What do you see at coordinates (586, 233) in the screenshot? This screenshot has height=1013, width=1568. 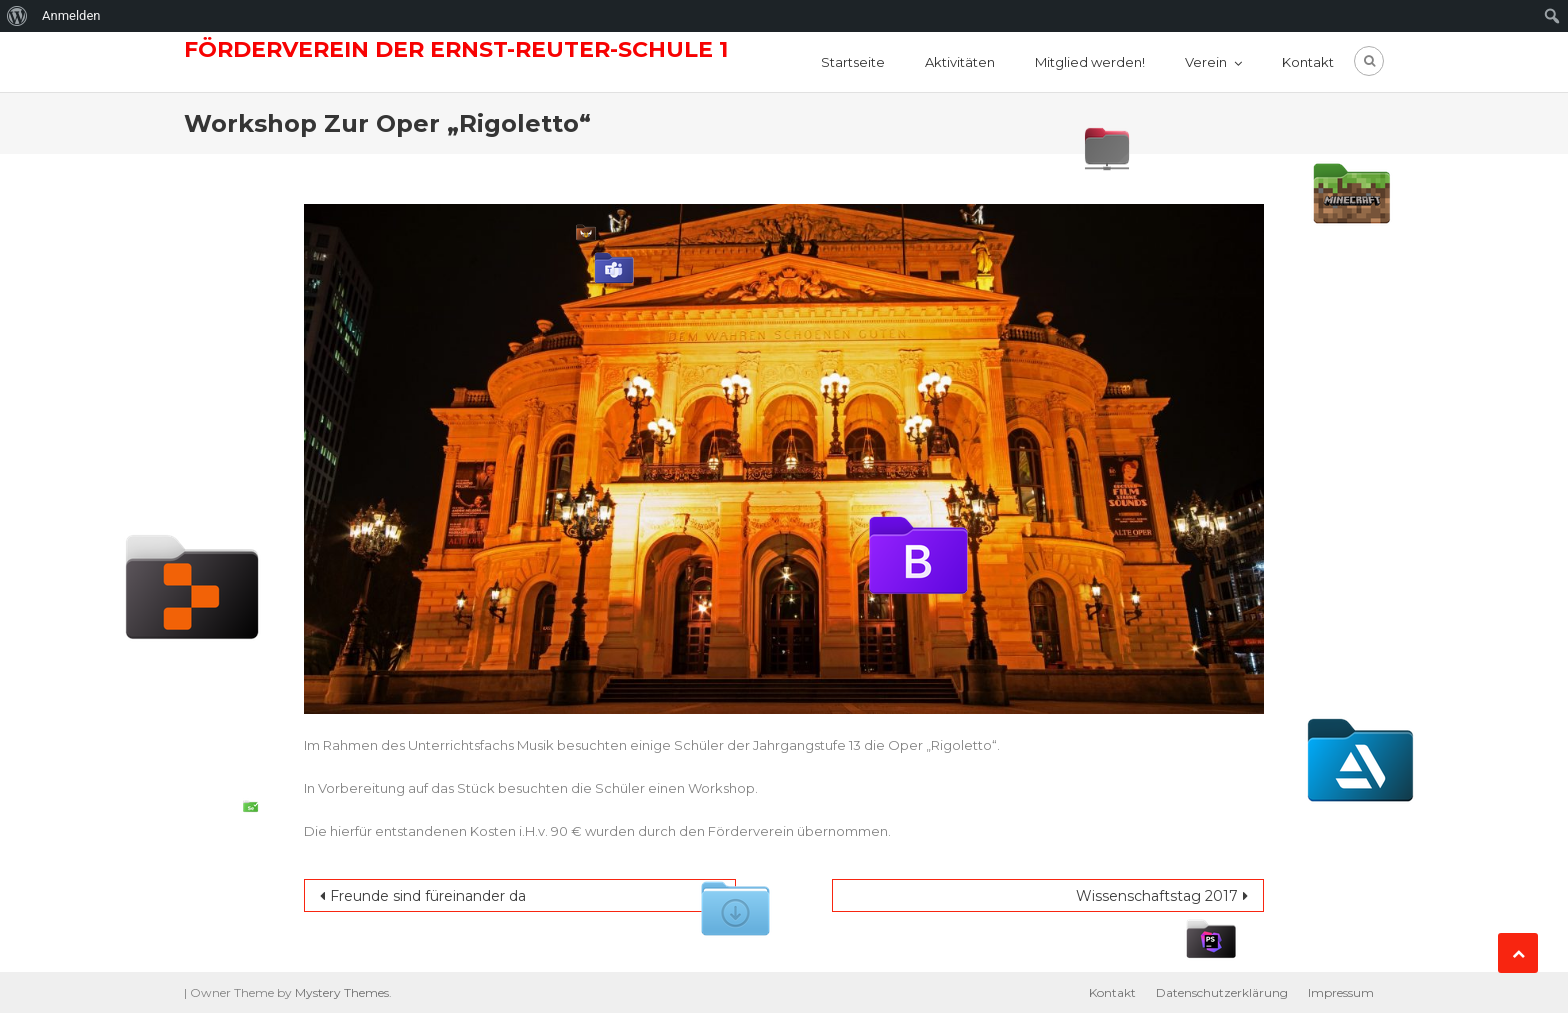 I see `open asus tuf gaming files folder` at bounding box center [586, 233].